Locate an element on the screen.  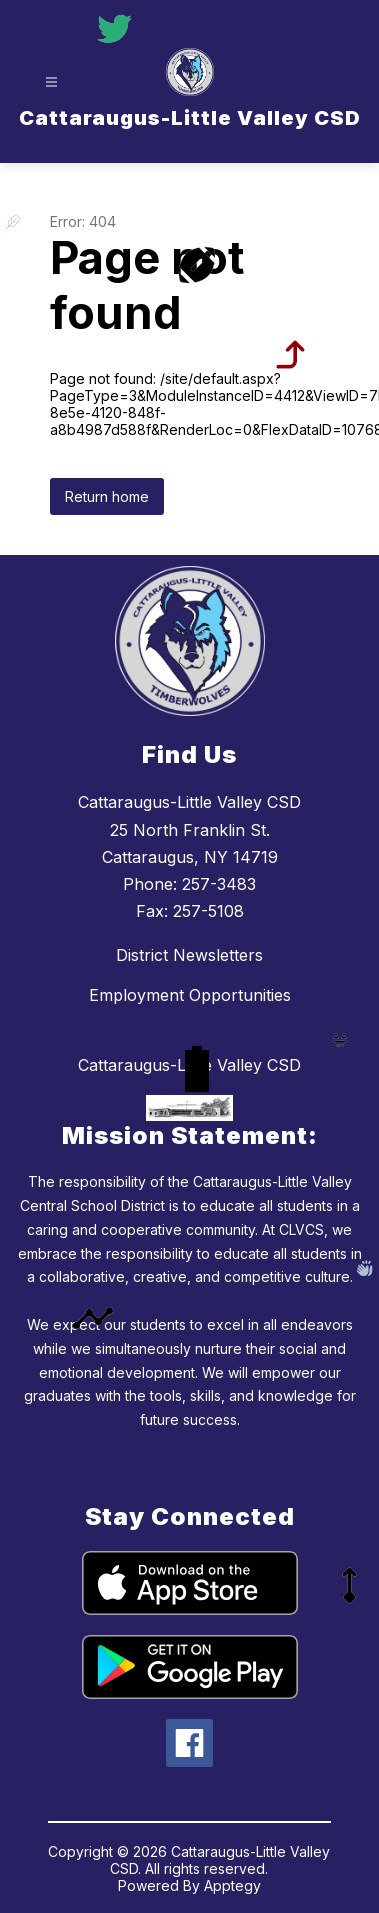
compose a new message or note is located at coordinates (12, 222).